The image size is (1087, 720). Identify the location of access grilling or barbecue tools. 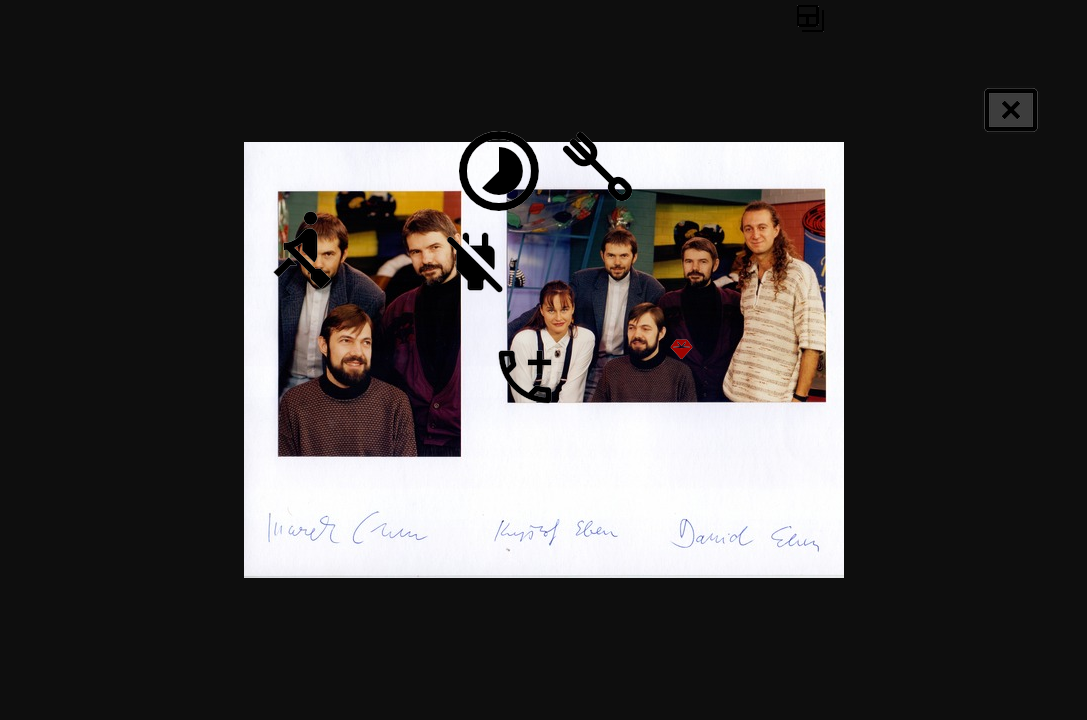
(597, 166).